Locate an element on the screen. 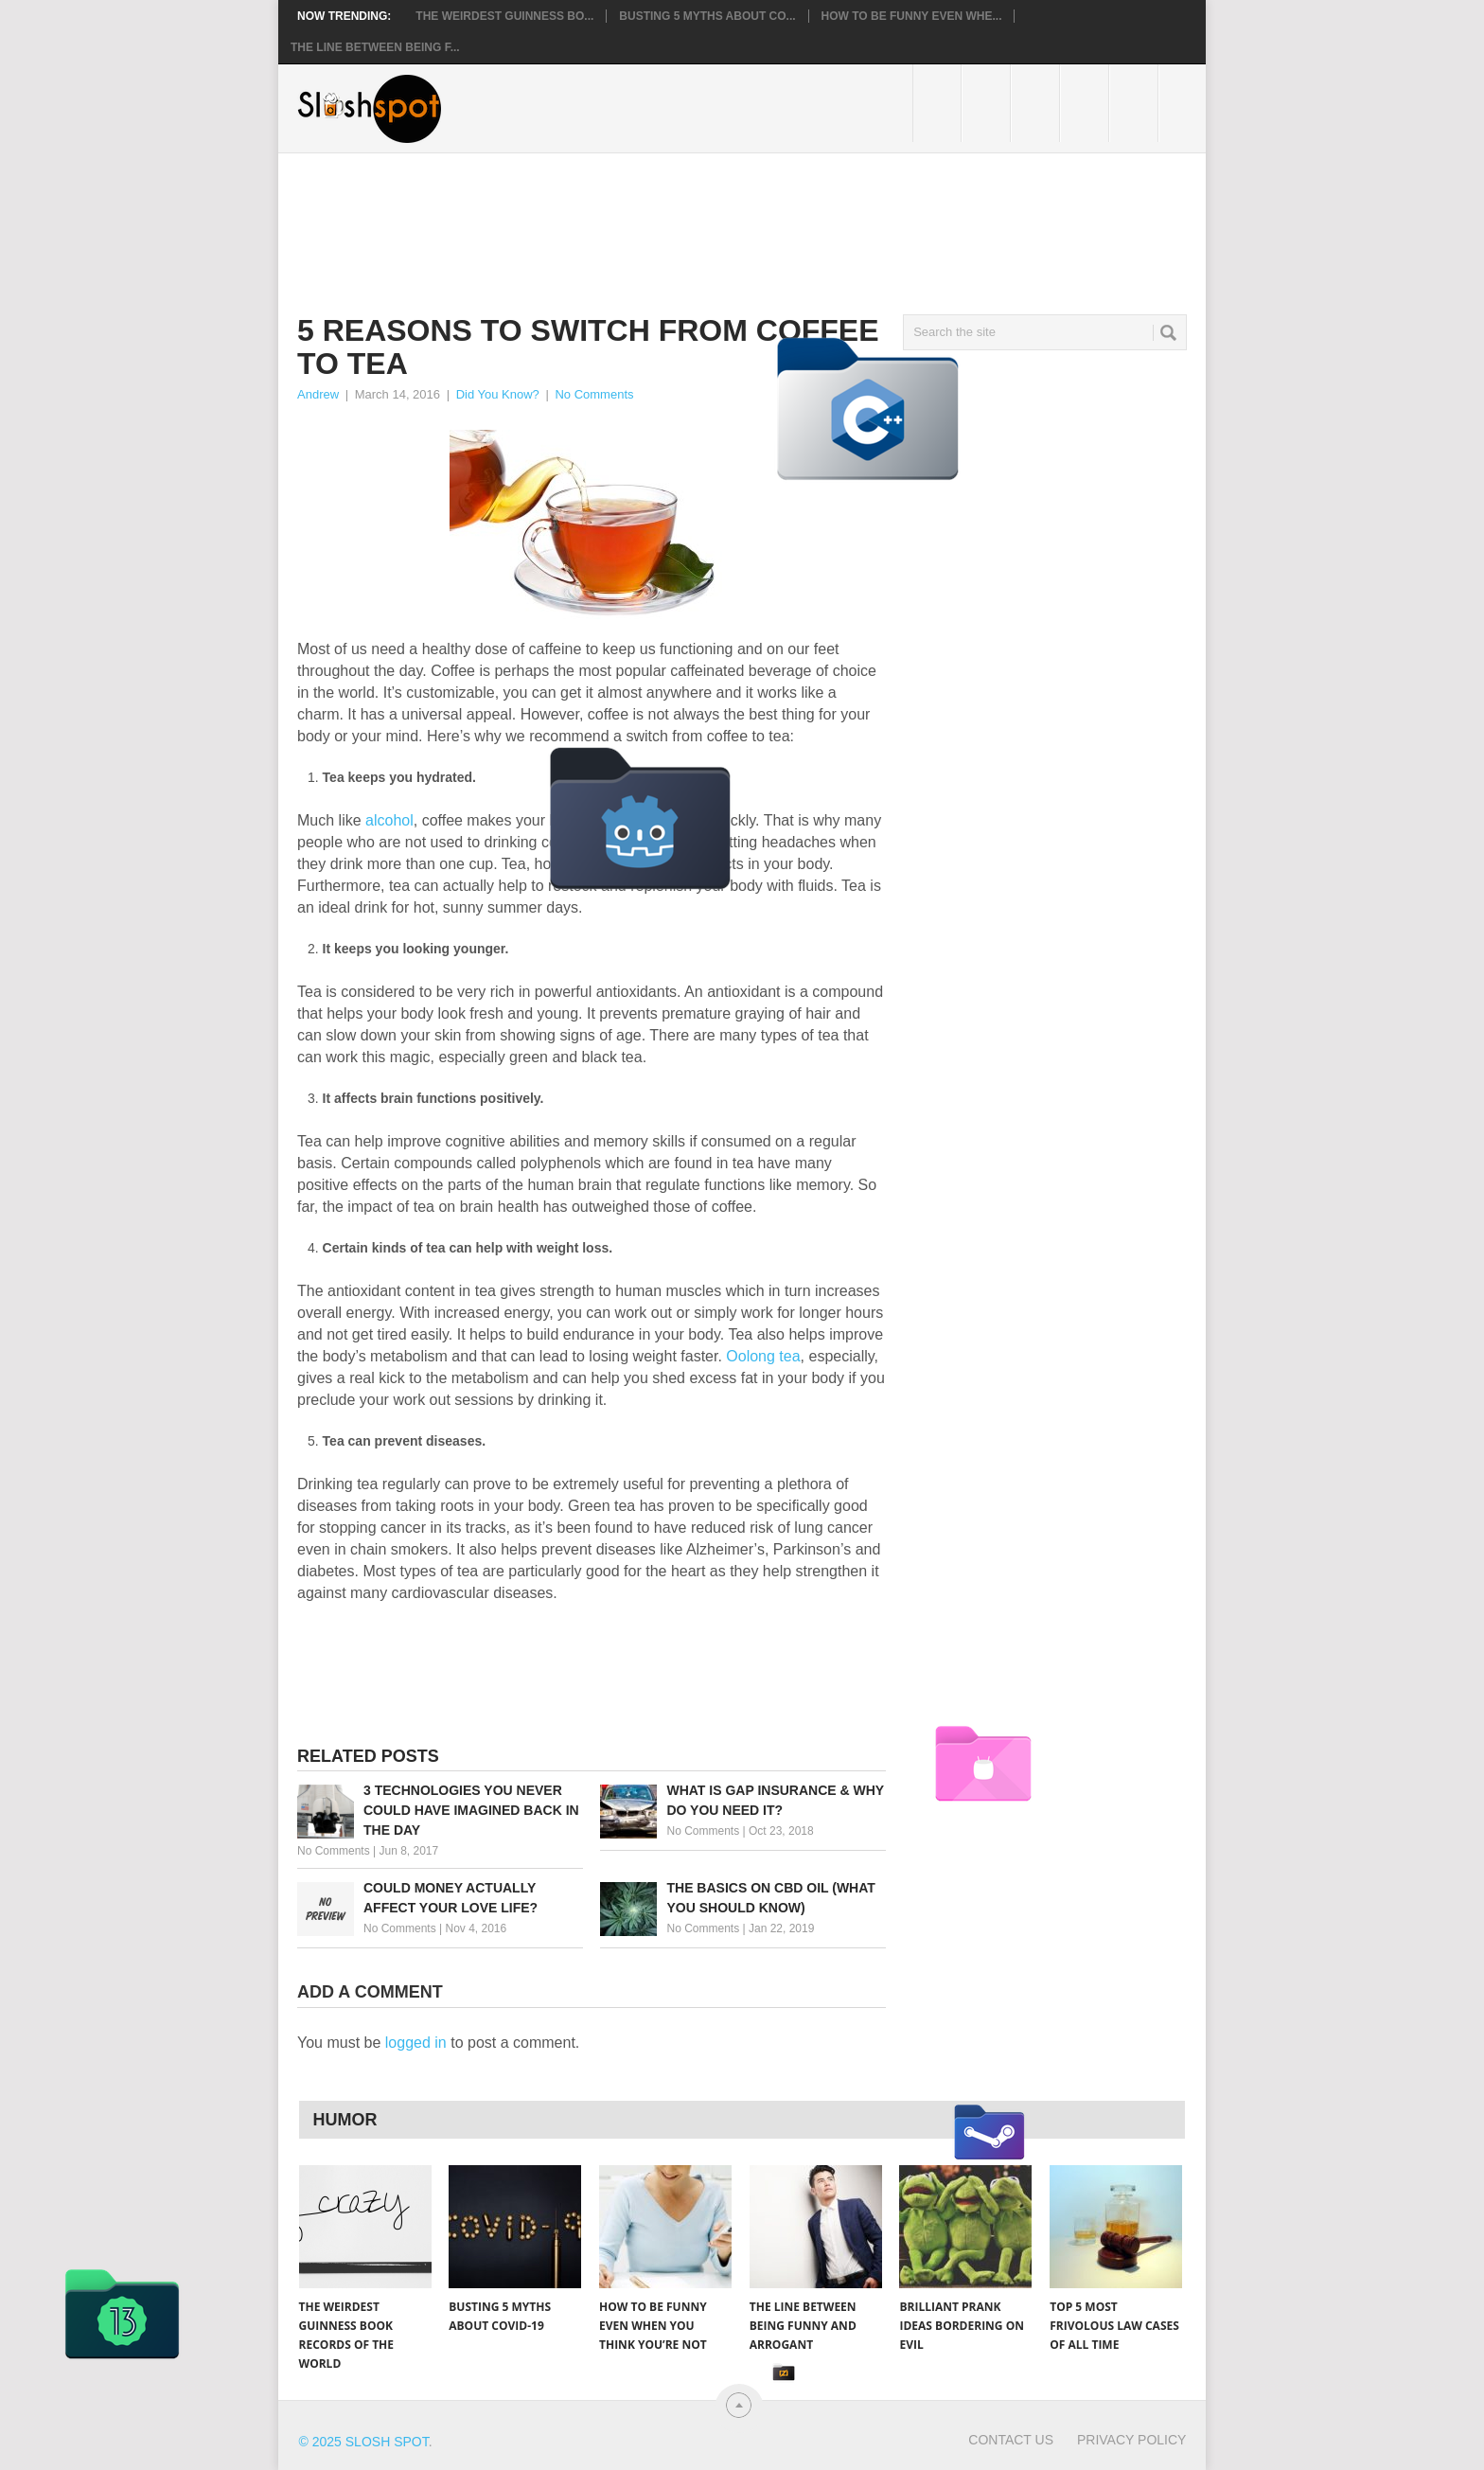  folder containing android 13 related files is located at coordinates (121, 2317).